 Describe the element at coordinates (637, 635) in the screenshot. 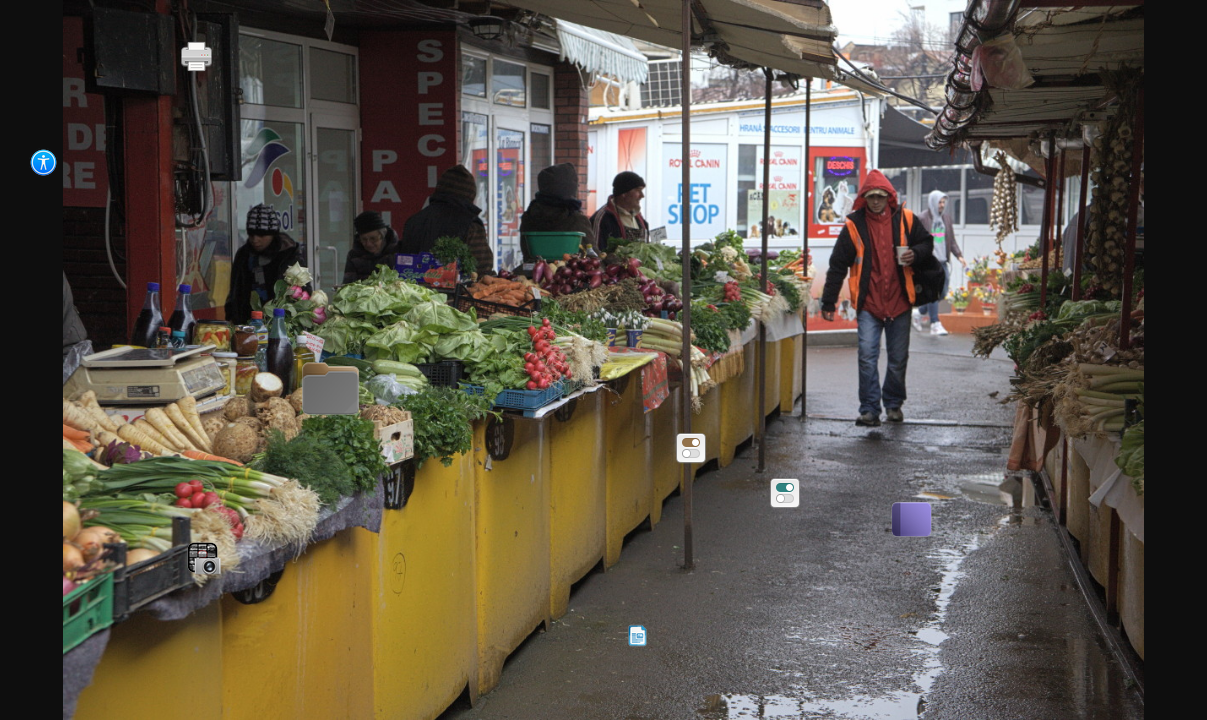

I see `open a text document template file` at that location.